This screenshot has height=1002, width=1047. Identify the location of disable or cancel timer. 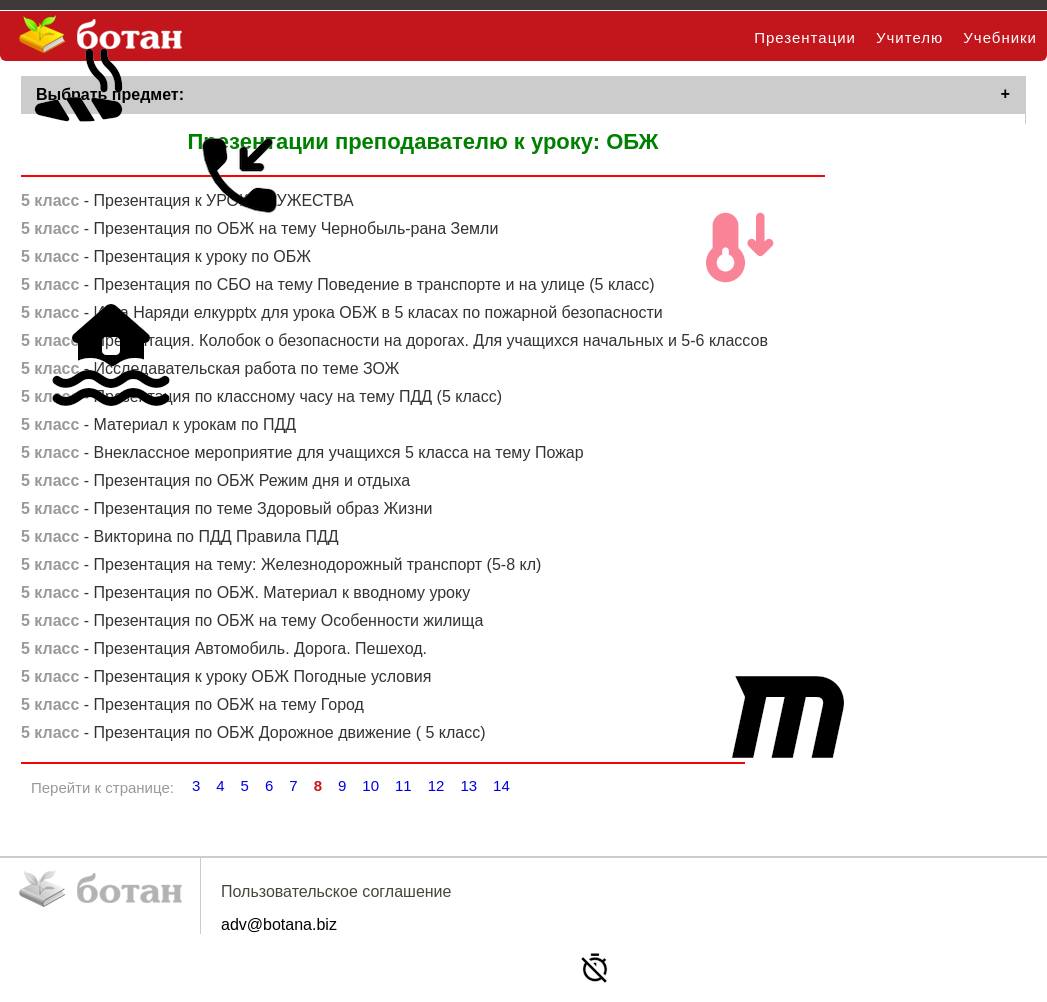
(595, 968).